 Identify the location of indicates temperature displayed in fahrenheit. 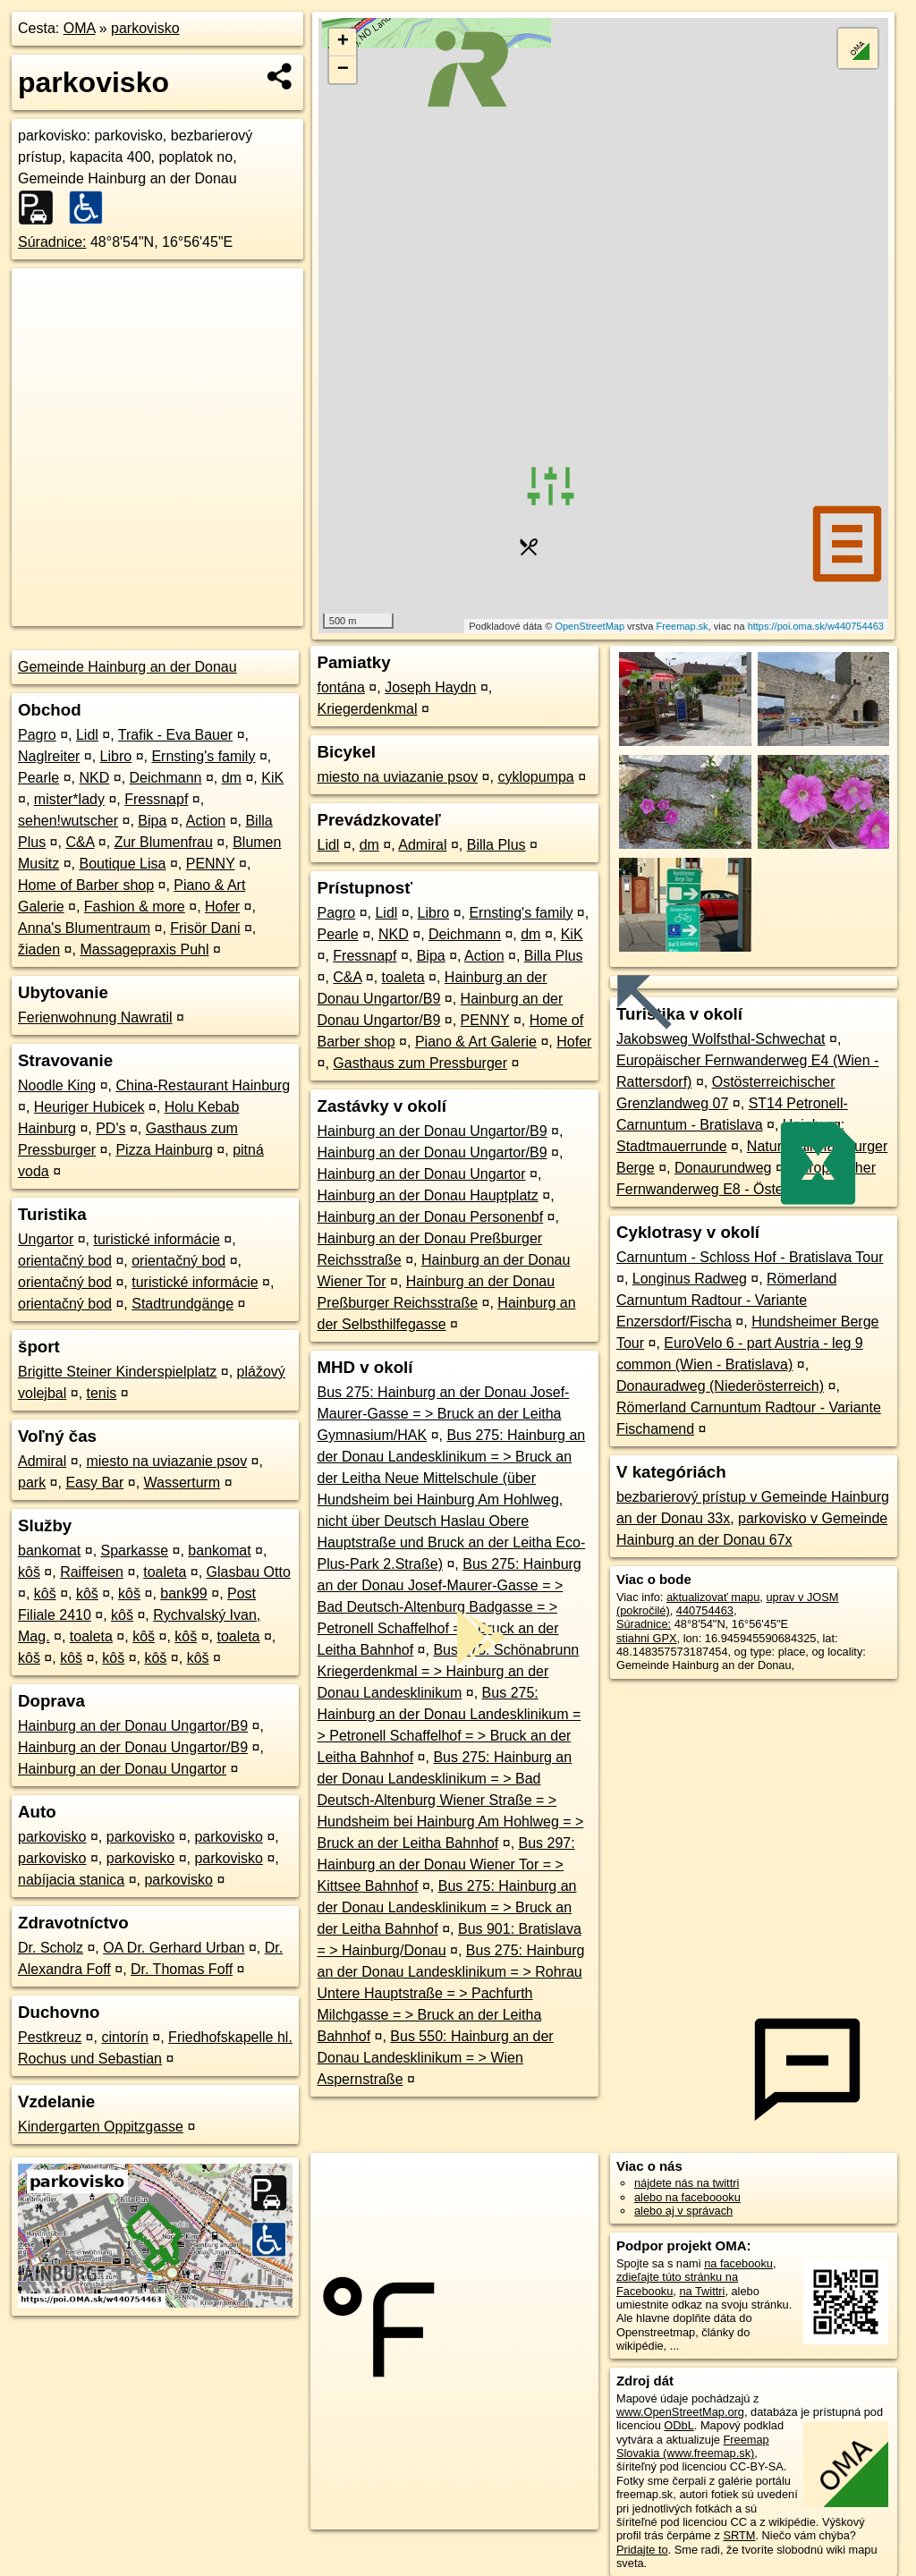
(384, 2326).